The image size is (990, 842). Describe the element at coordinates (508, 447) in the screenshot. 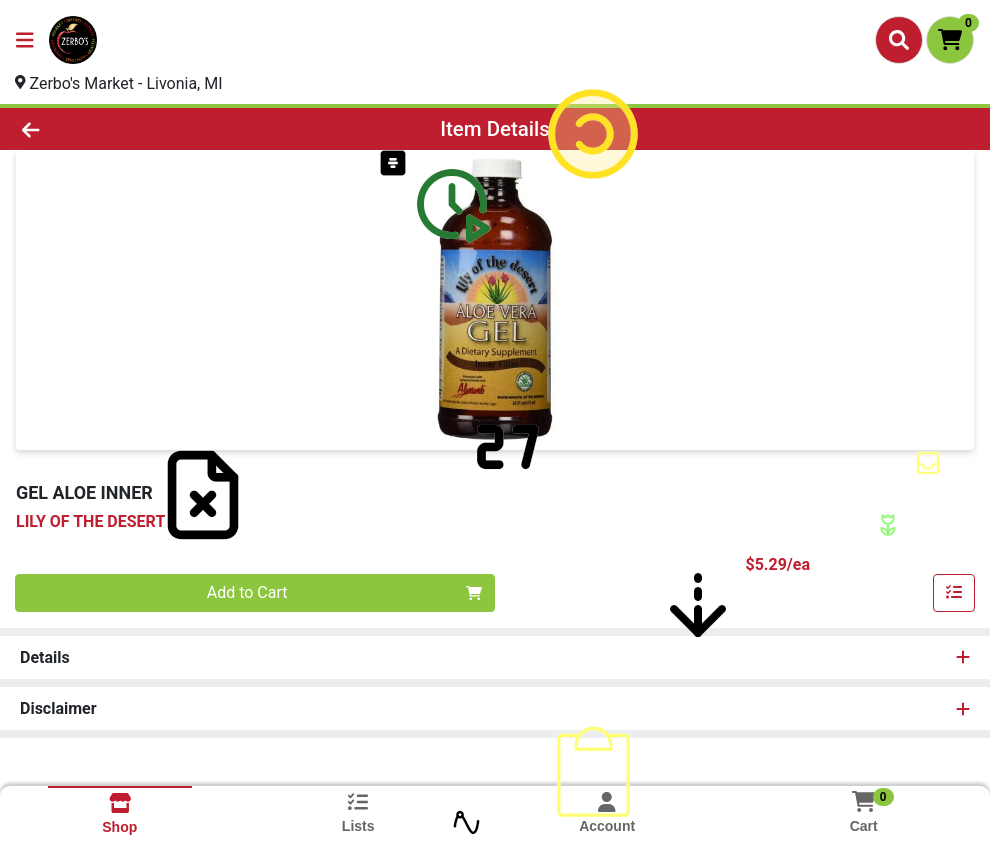

I see `indicates item number 27 in a list or sequence` at that location.